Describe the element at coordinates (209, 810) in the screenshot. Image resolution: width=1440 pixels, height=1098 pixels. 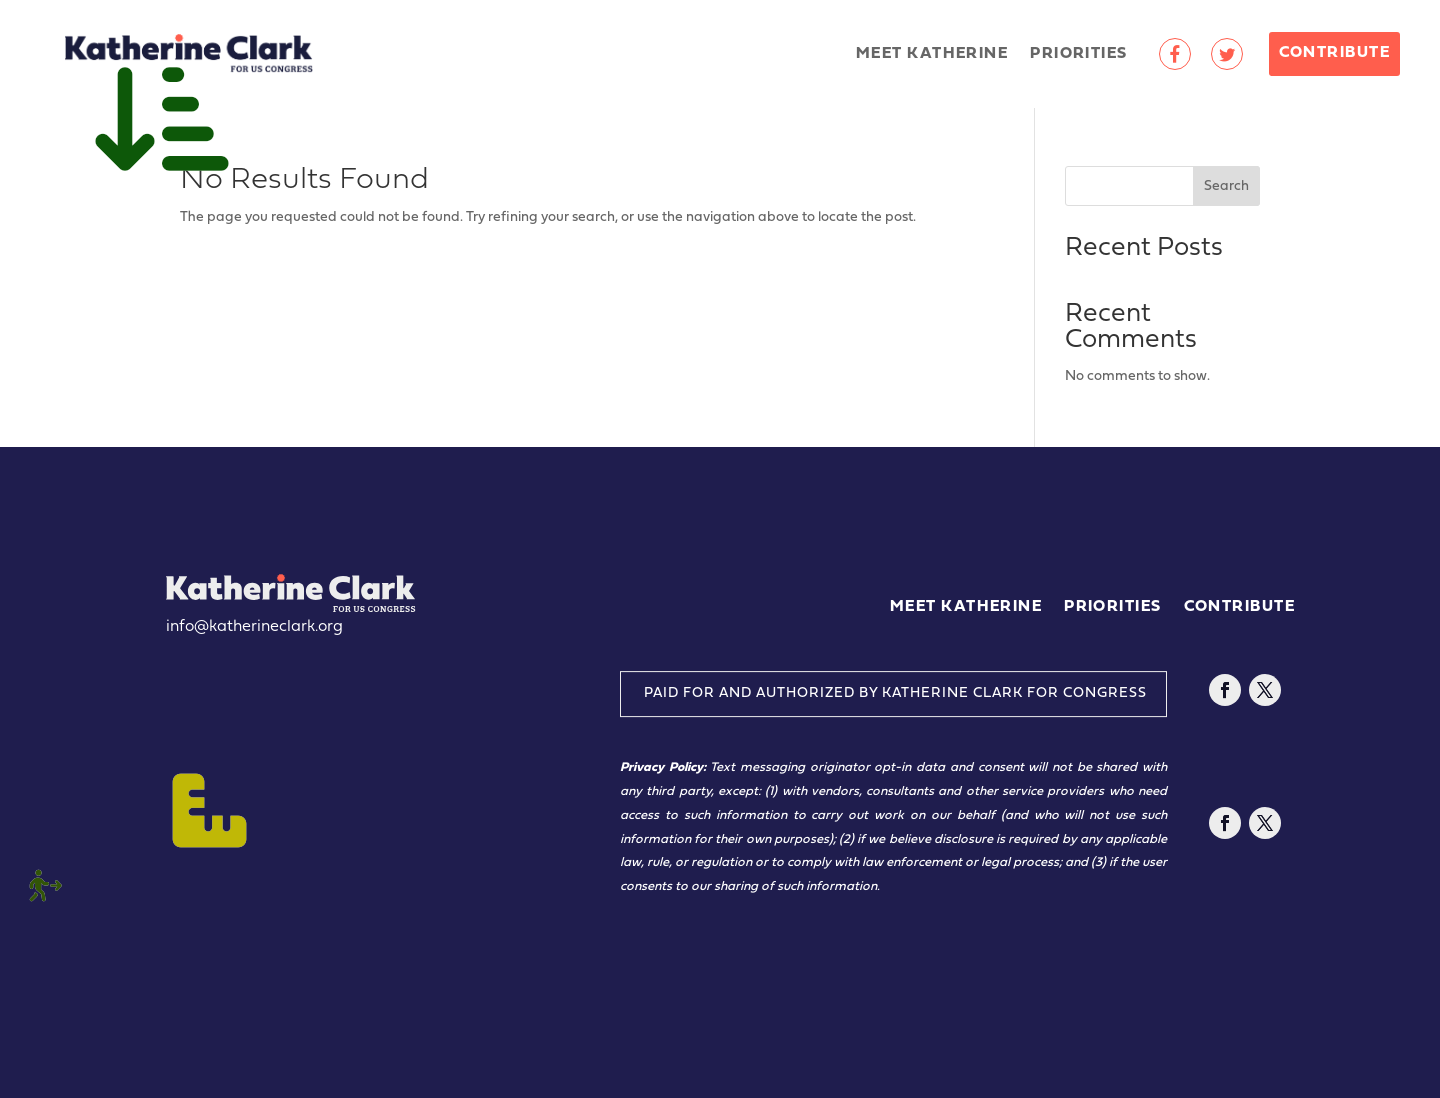
I see `access measurement tools` at that location.